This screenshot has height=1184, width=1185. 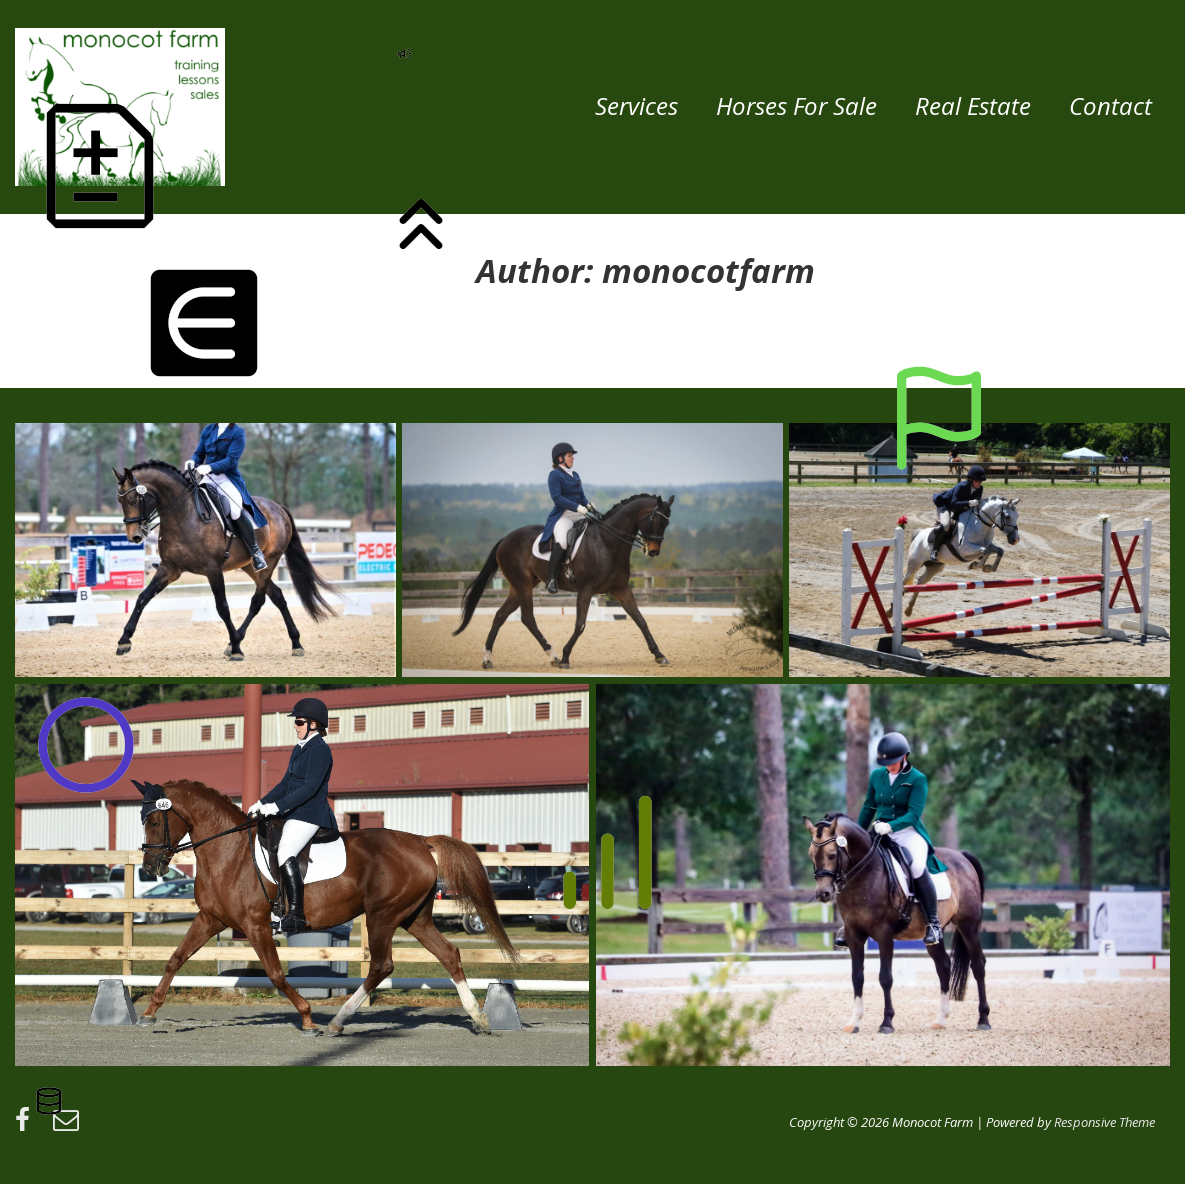 I want to click on indicates set membership in mathematical notation, so click(x=204, y=323).